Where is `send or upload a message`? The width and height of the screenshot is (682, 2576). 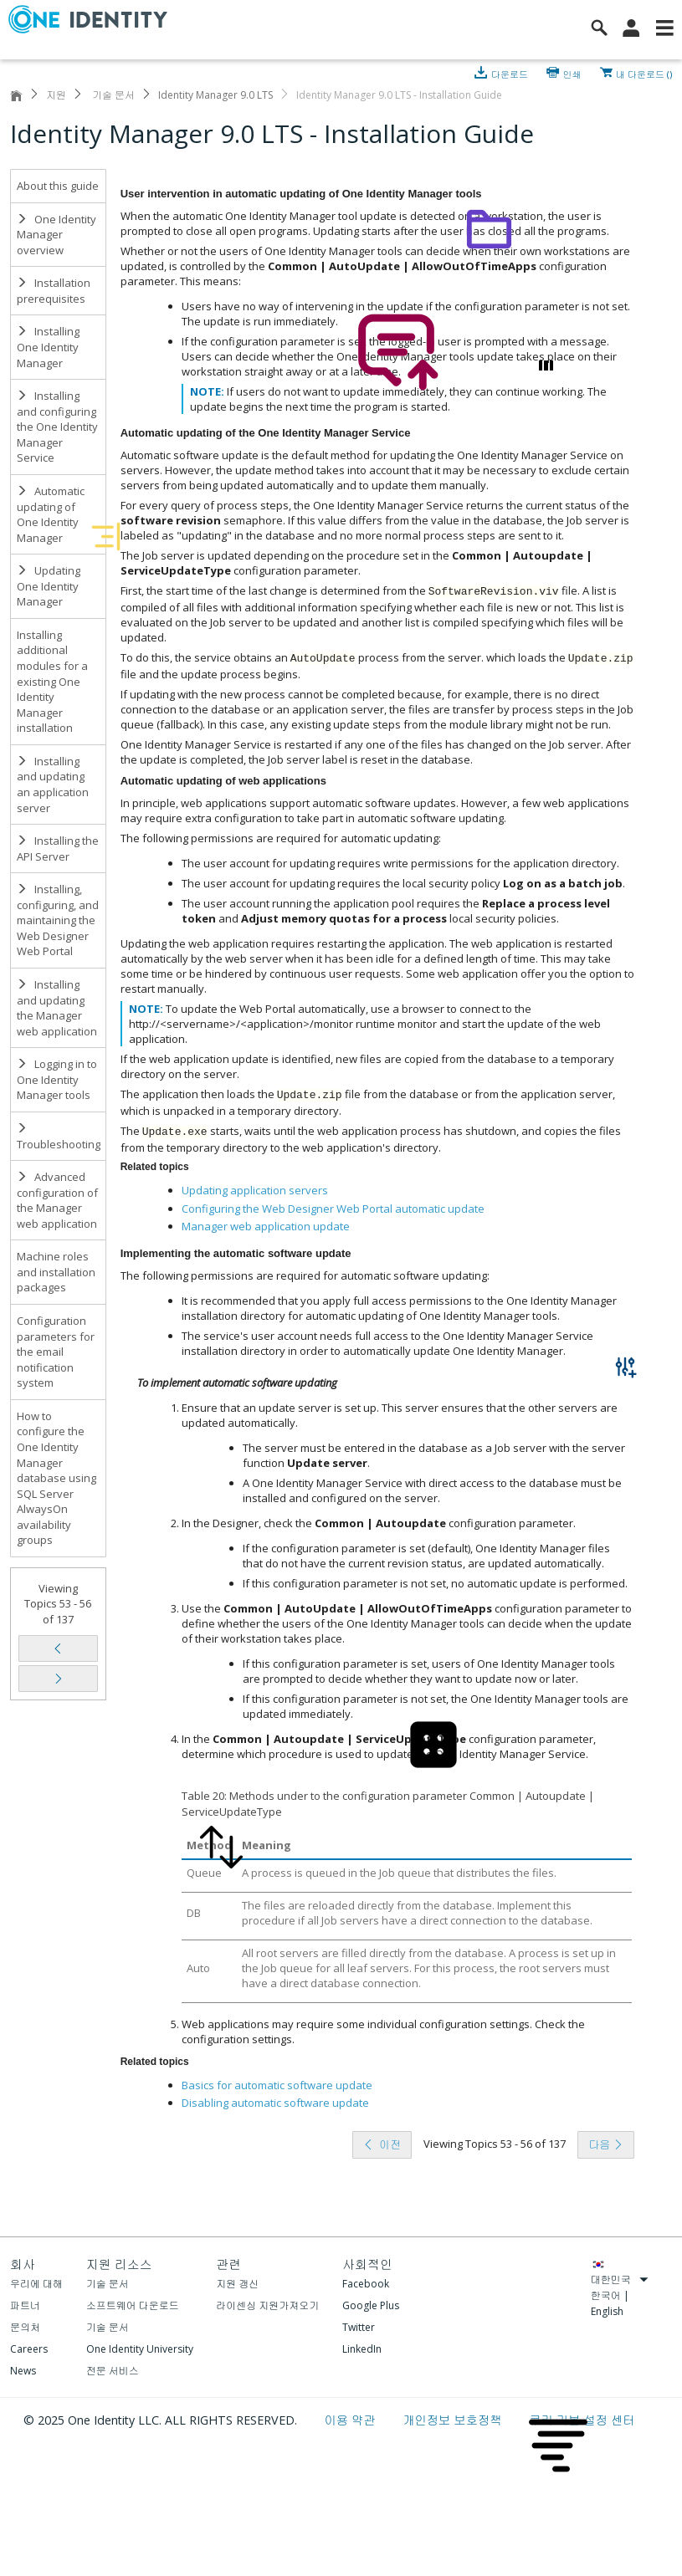 send or upload a message is located at coordinates (396, 348).